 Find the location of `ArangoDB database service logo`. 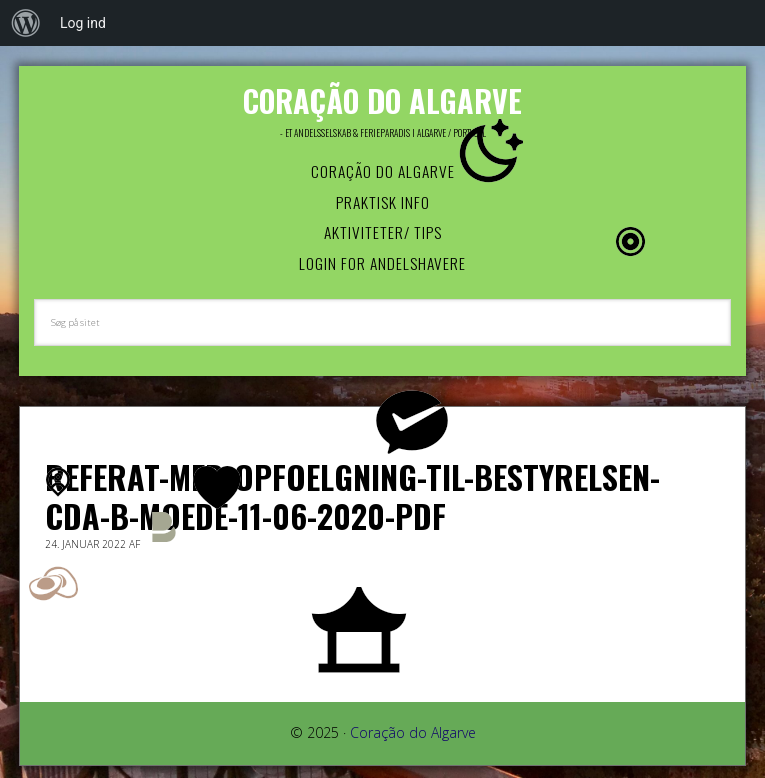

ArangoDB database service logo is located at coordinates (53, 583).